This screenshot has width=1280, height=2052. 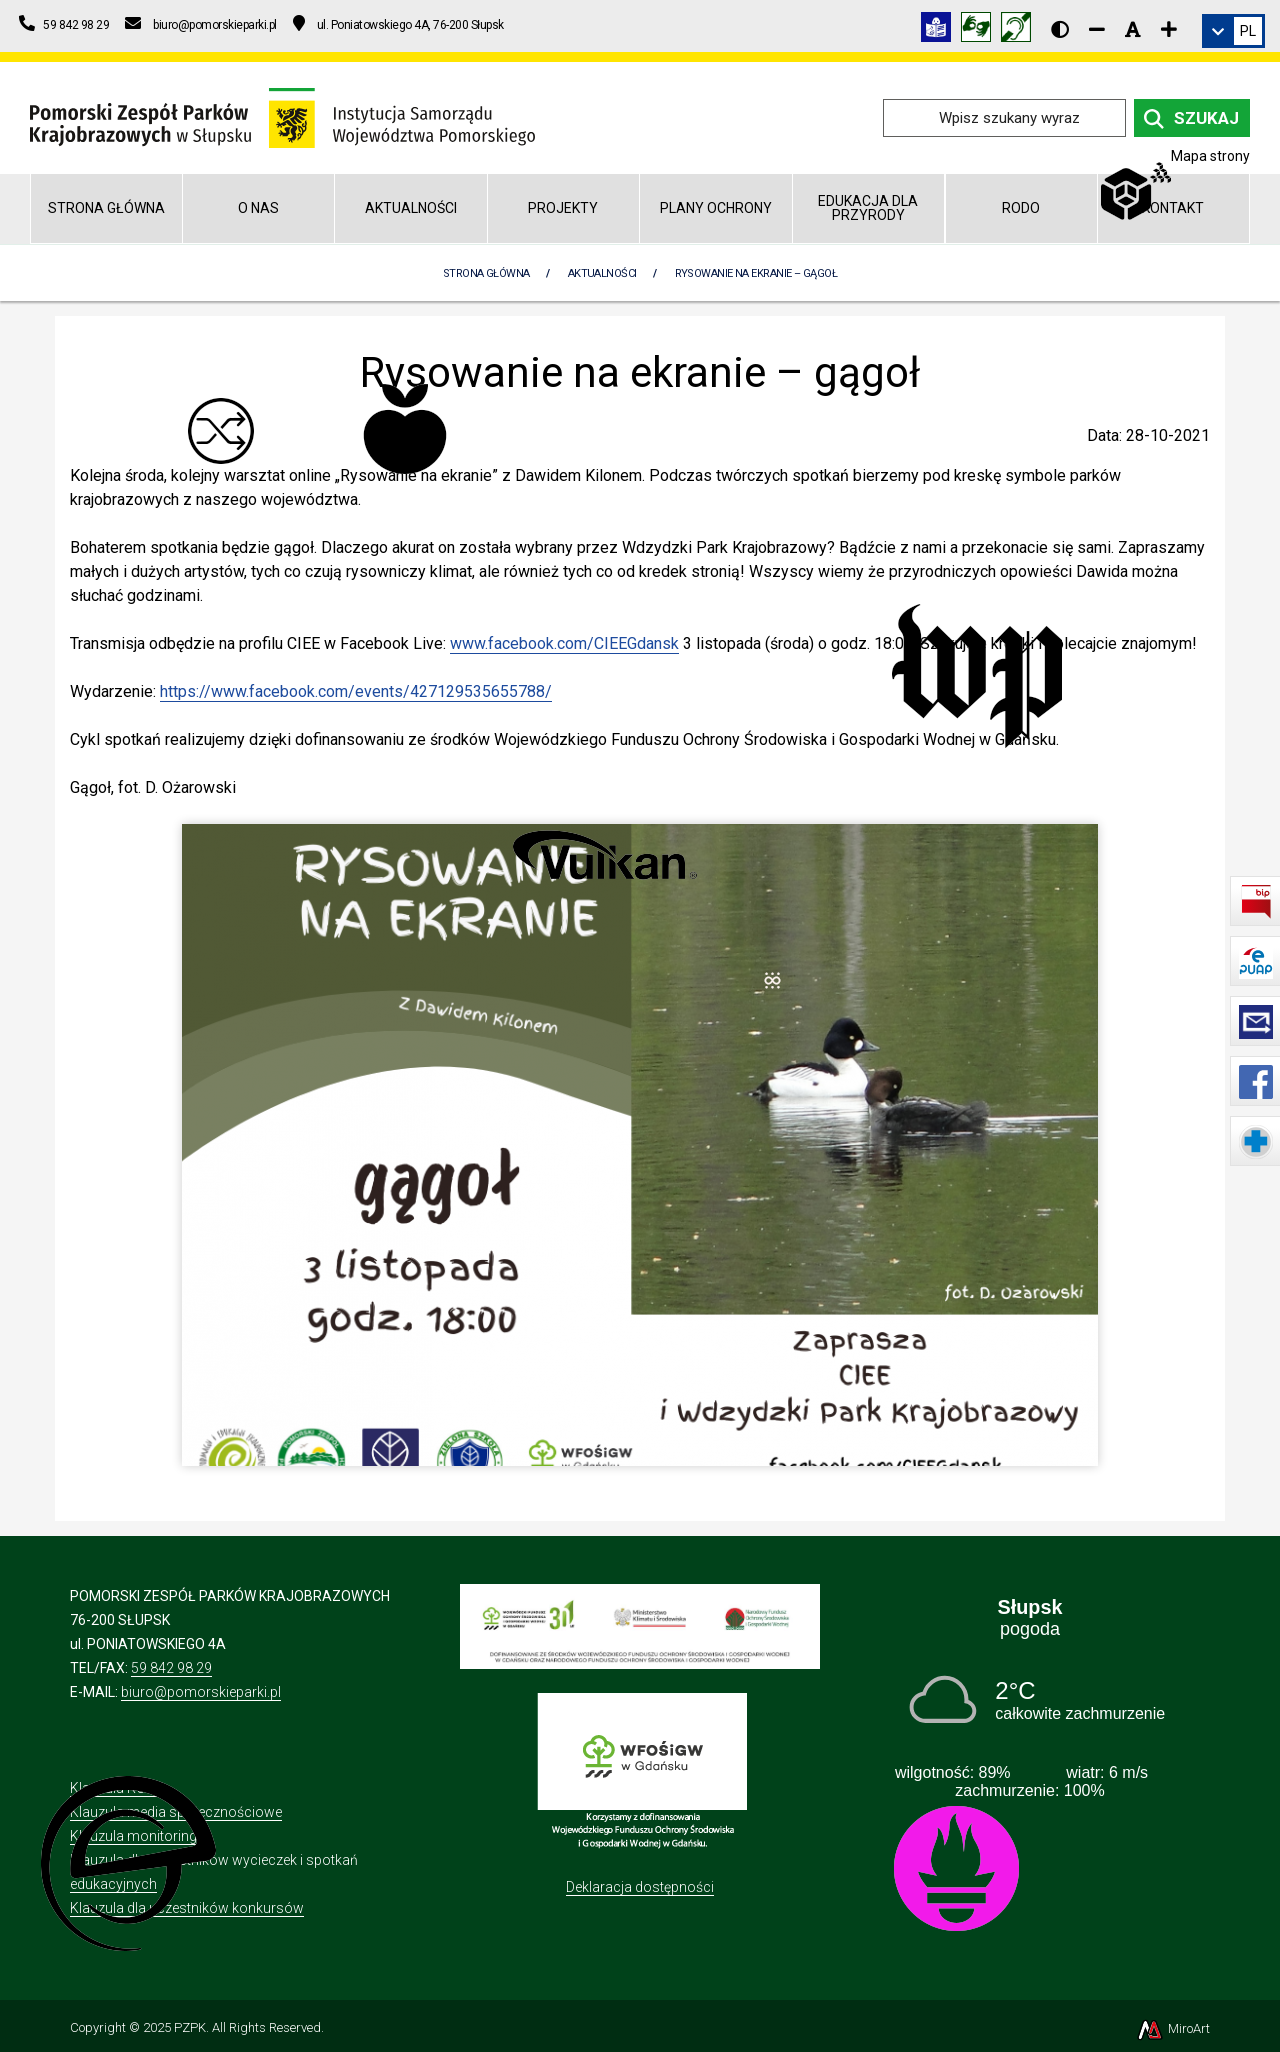 What do you see at coordinates (1136, 191) in the screenshot?
I see `kubespray project logo` at bounding box center [1136, 191].